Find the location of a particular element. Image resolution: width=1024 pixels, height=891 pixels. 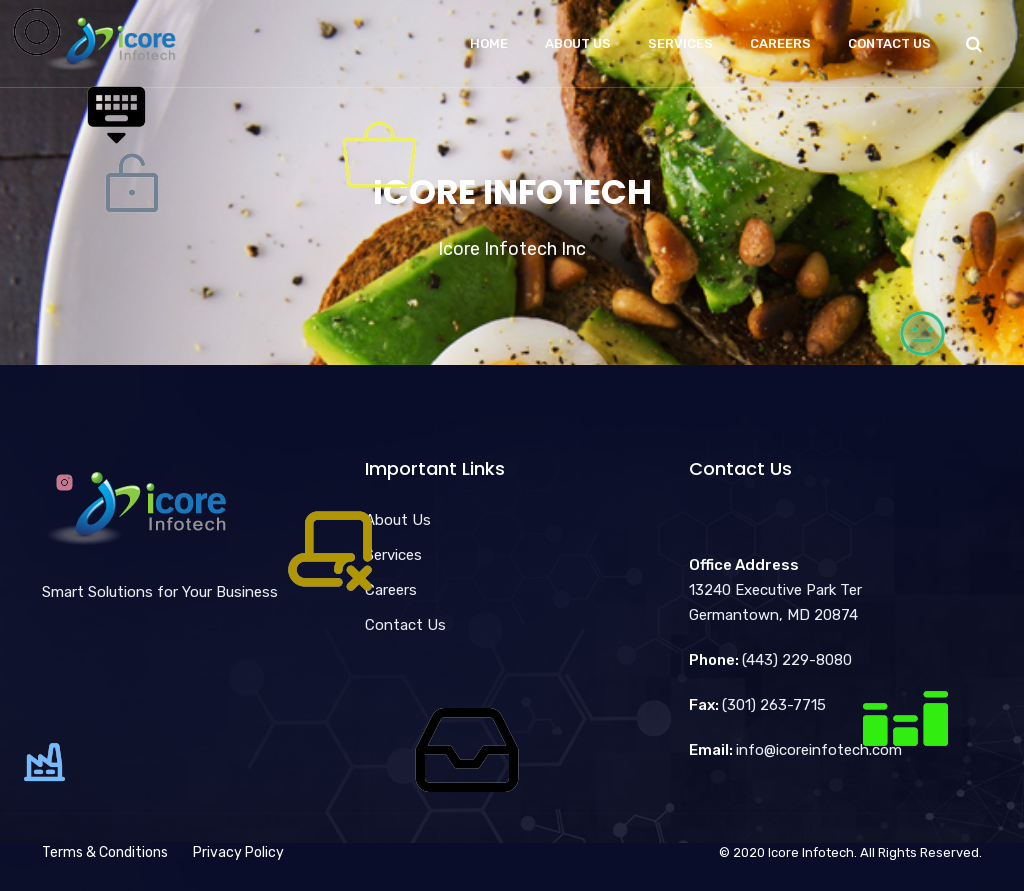

hide the on-screen keyboard is located at coordinates (116, 112).